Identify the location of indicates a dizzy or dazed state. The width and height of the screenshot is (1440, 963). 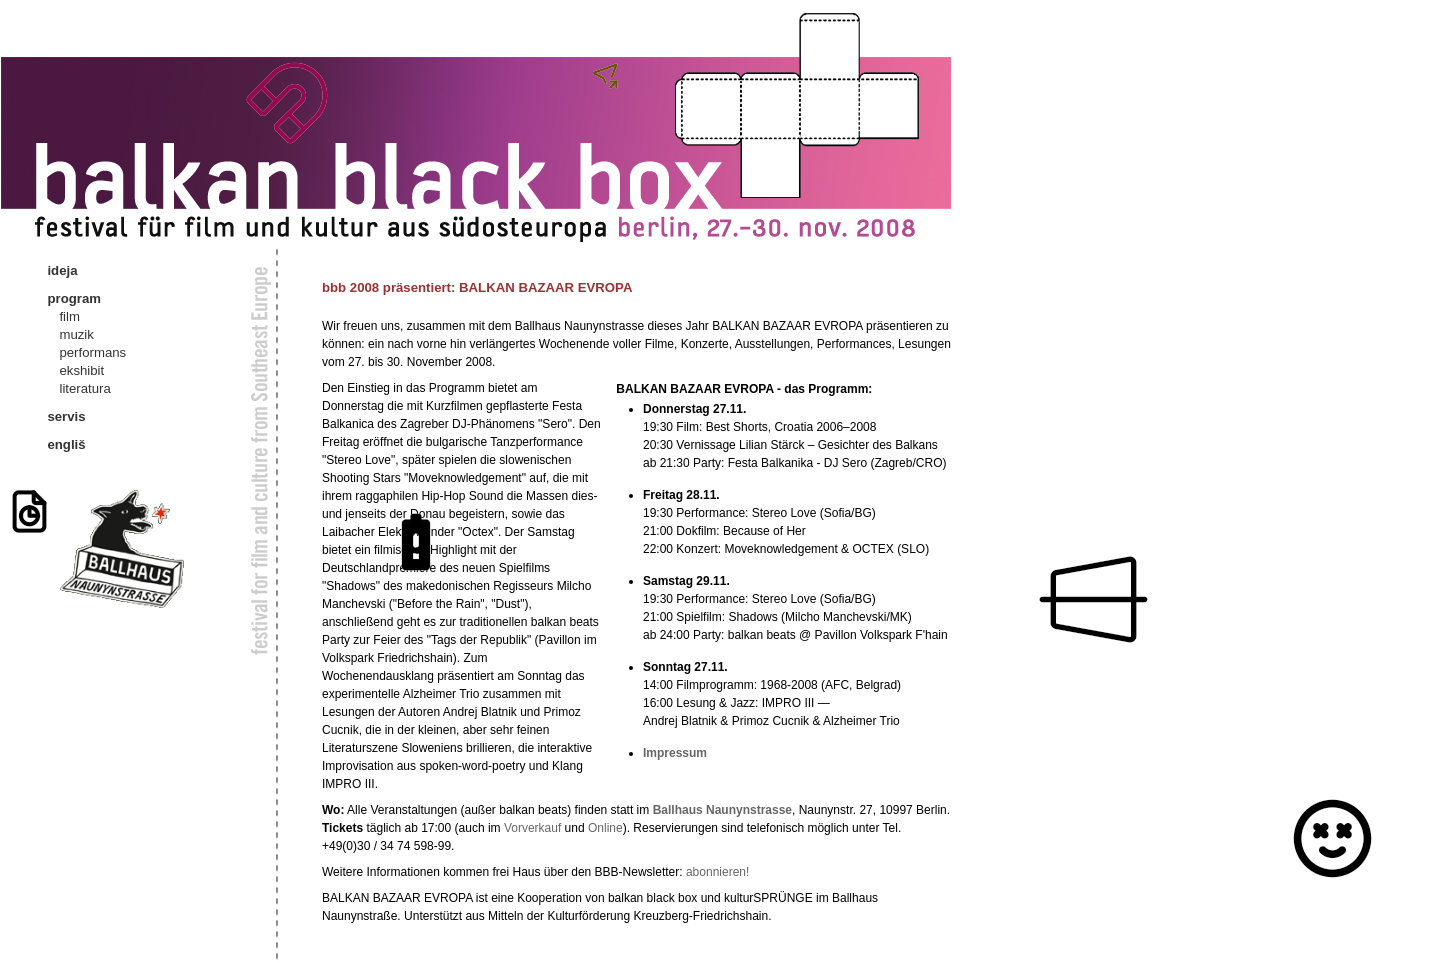
(1332, 838).